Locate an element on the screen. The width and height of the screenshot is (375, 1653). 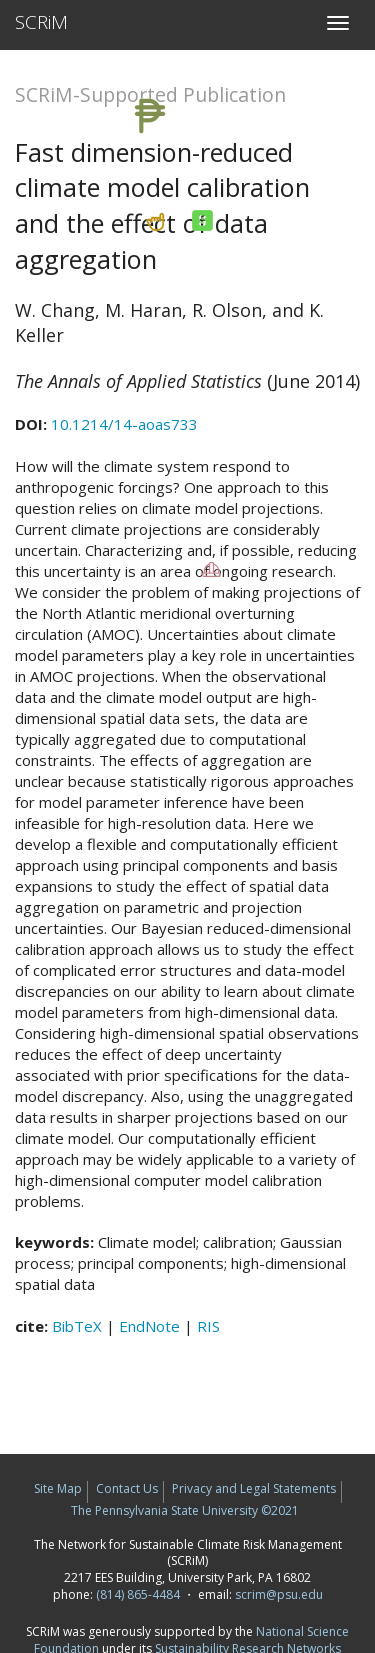
access construction or site safety settings is located at coordinates (211, 570).